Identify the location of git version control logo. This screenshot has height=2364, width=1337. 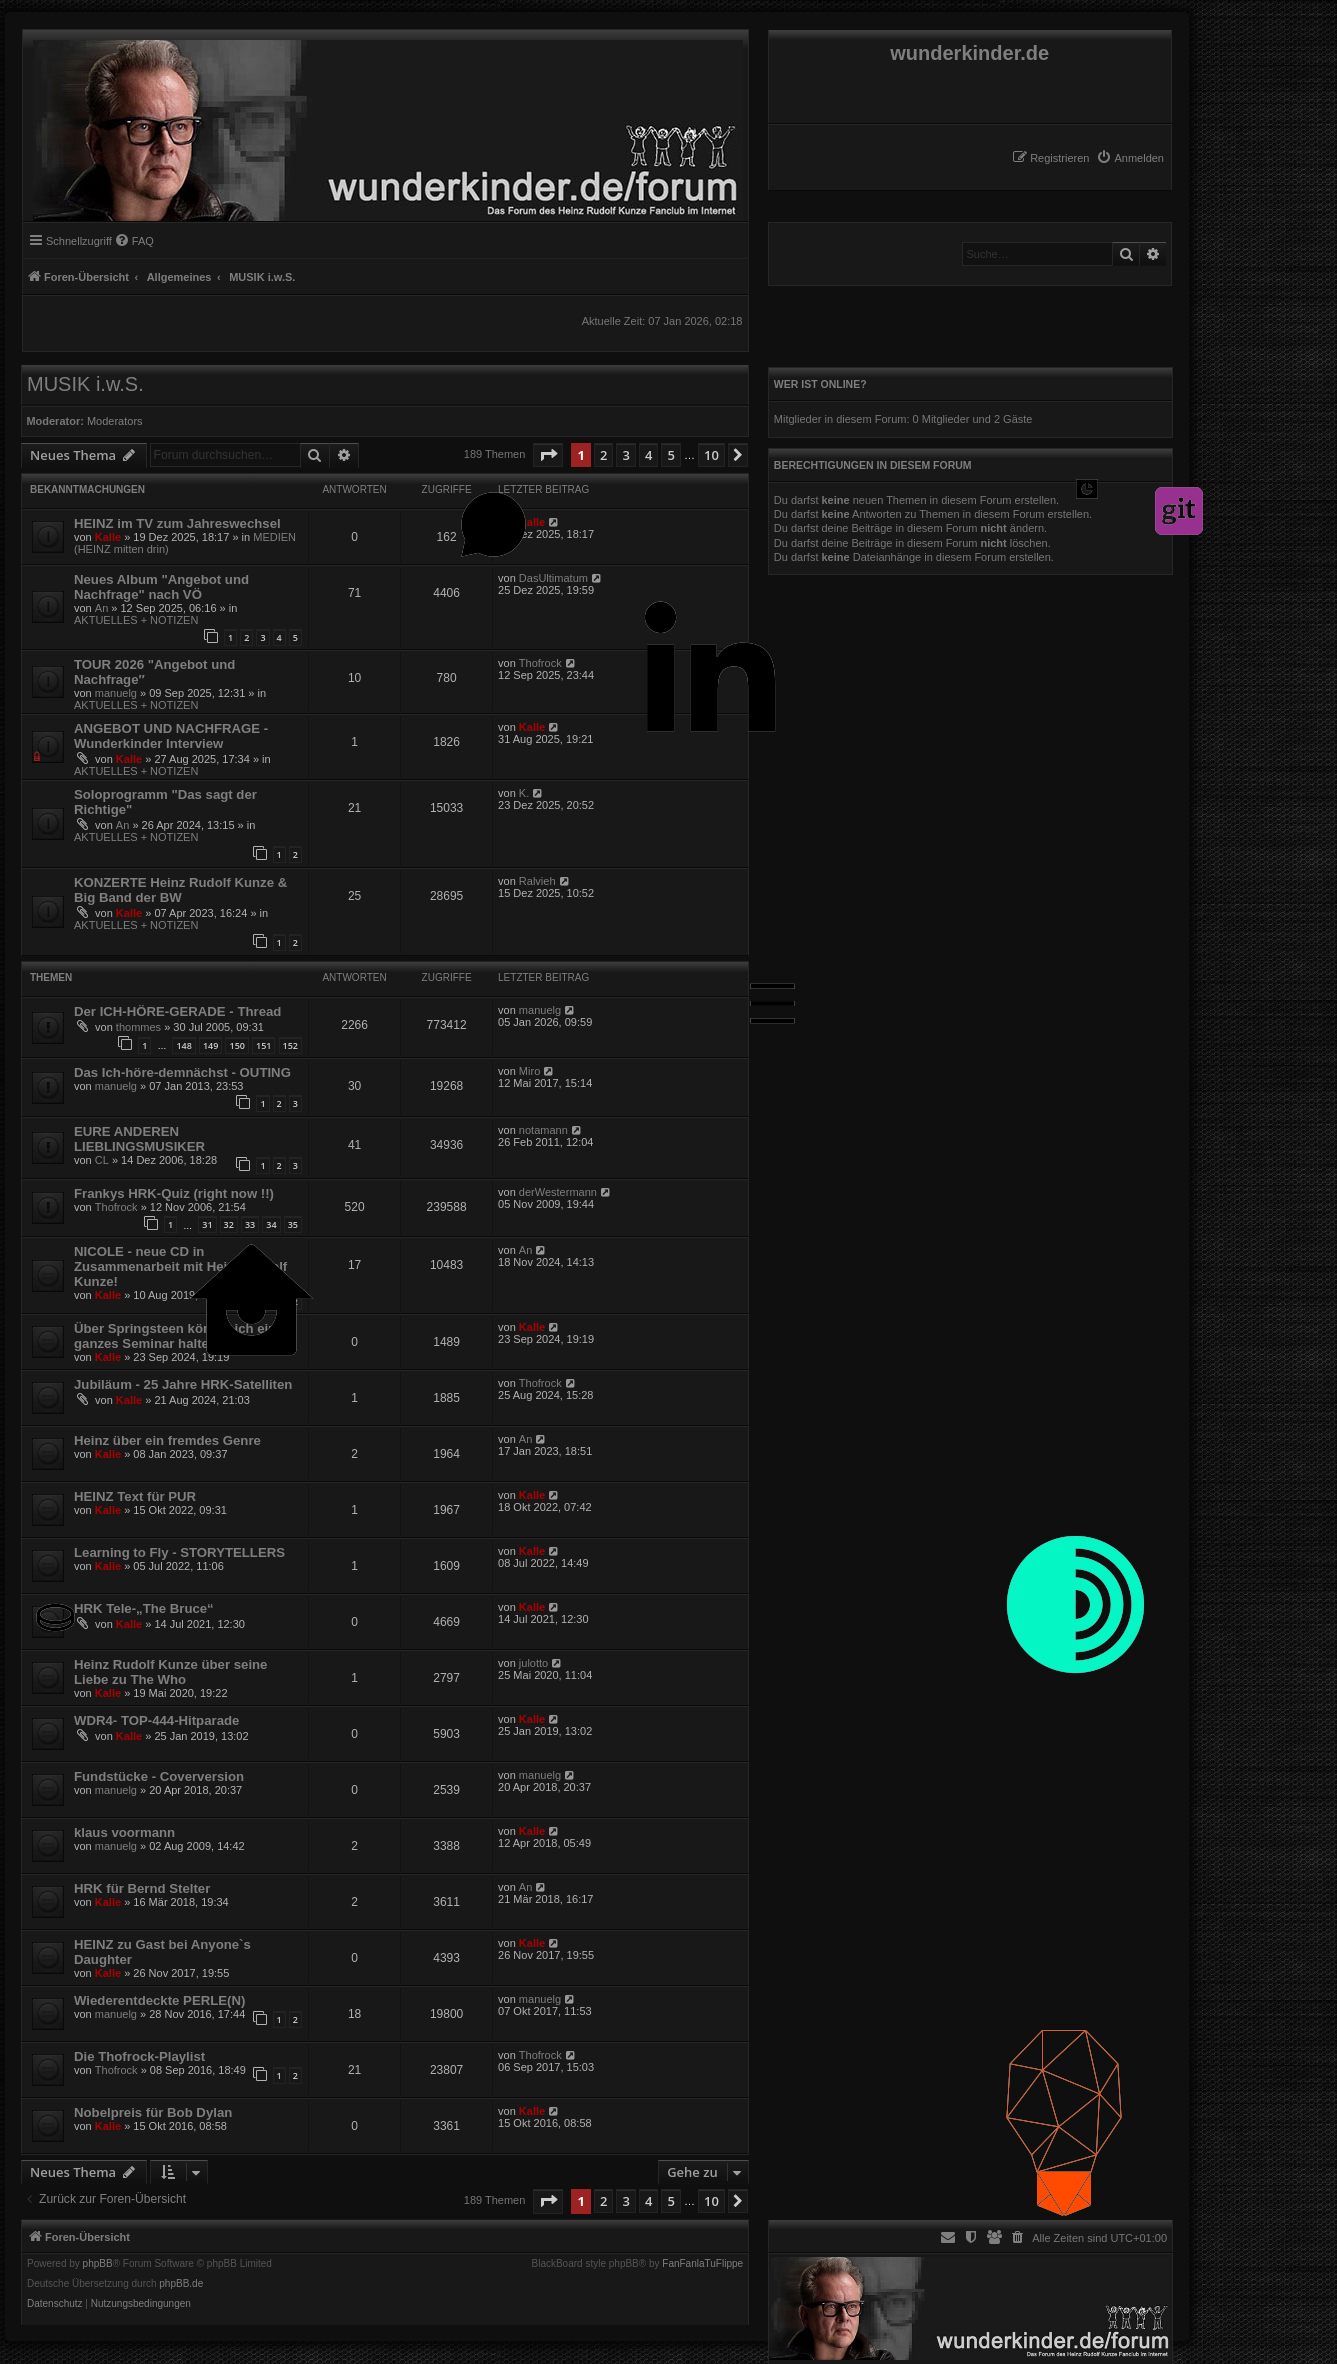
(1179, 511).